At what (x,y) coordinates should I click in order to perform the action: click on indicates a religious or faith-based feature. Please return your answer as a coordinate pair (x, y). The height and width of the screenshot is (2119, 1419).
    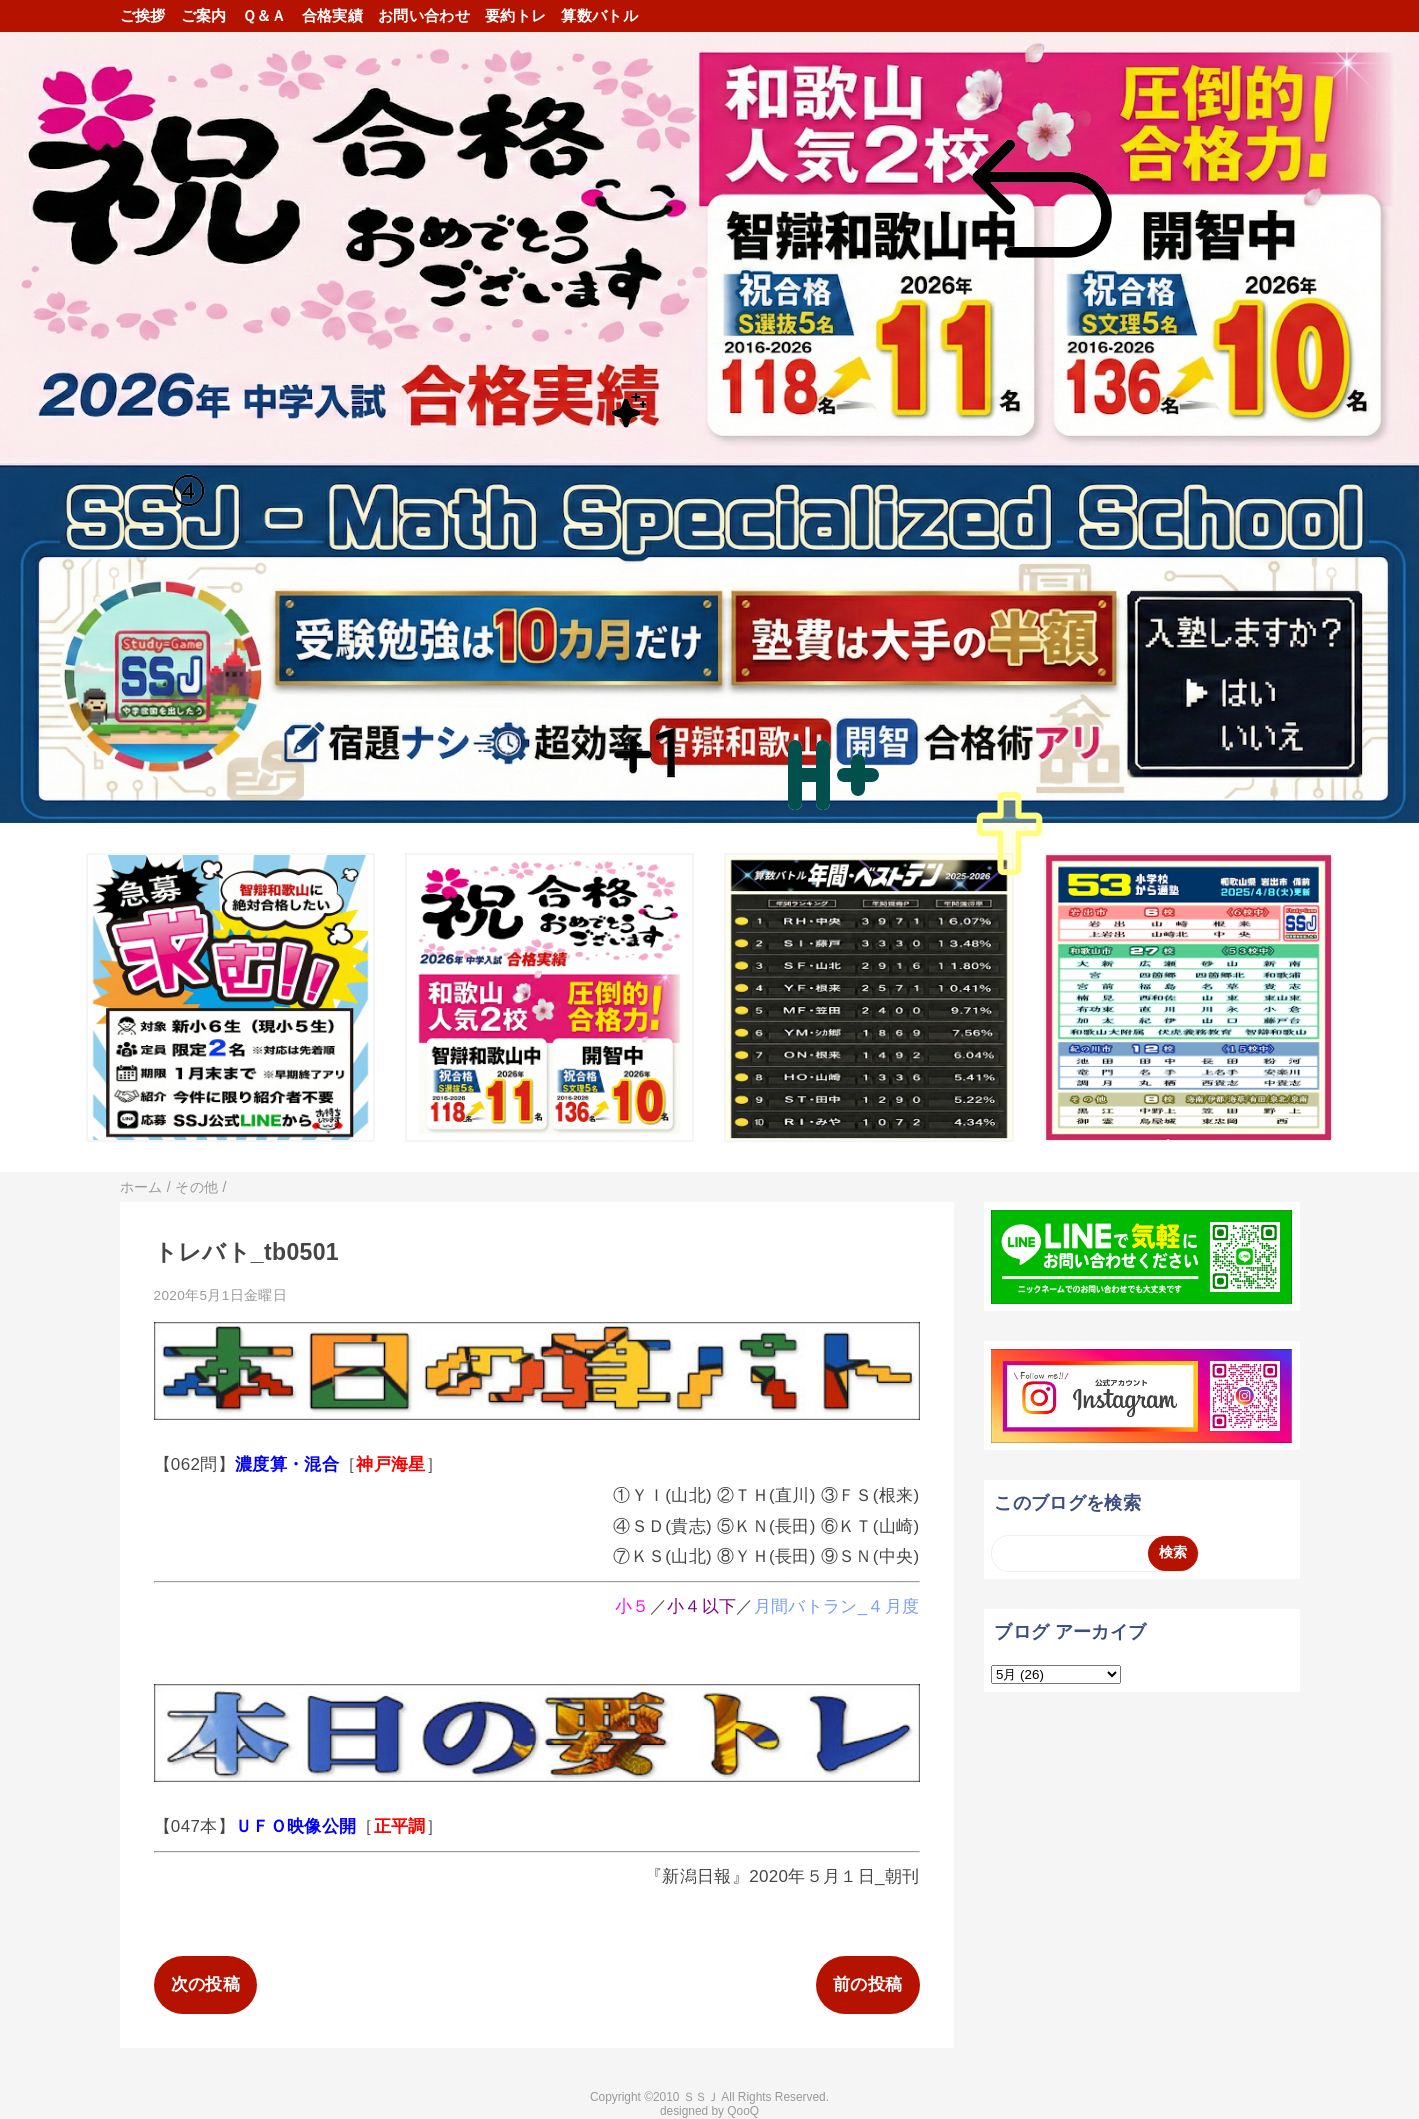
    Looking at the image, I should click on (1009, 833).